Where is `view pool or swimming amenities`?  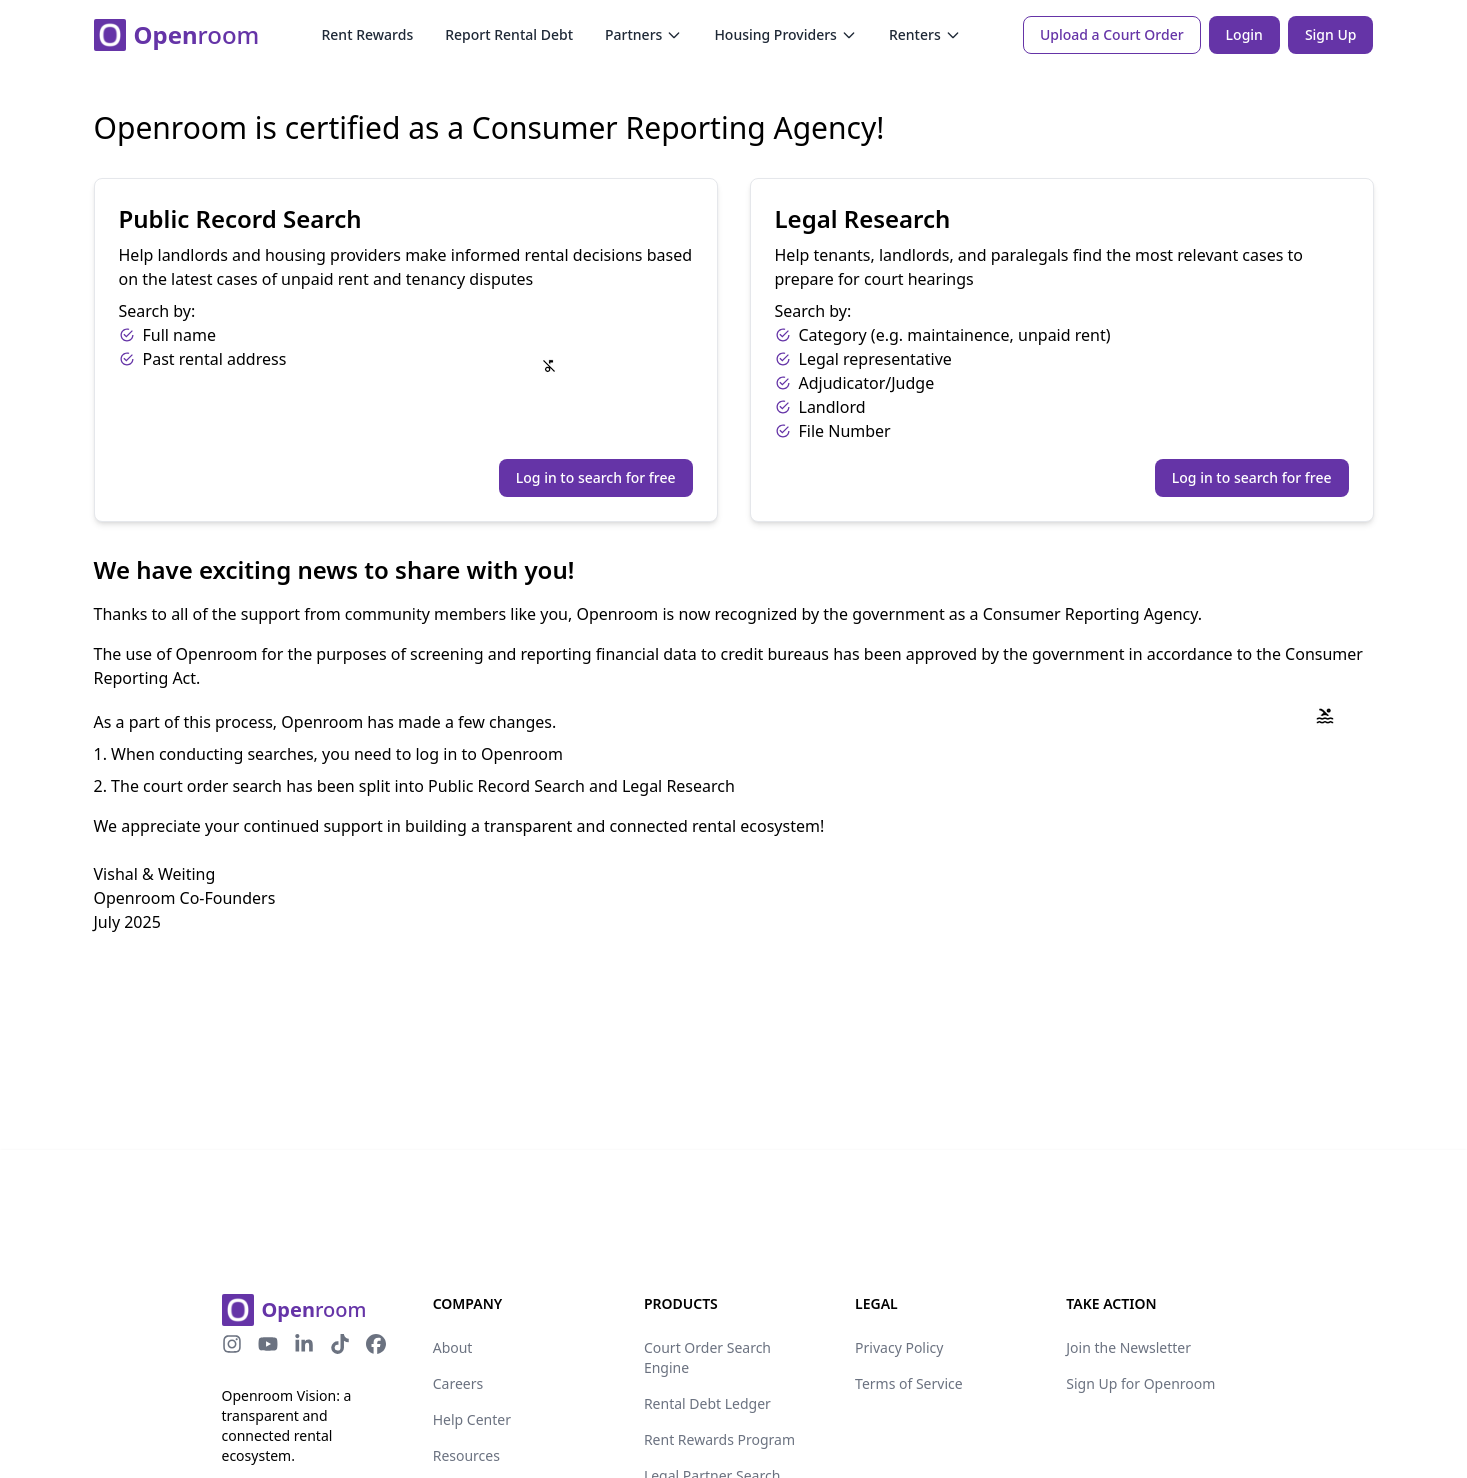 view pool or swimming amenities is located at coordinates (1325, 716).